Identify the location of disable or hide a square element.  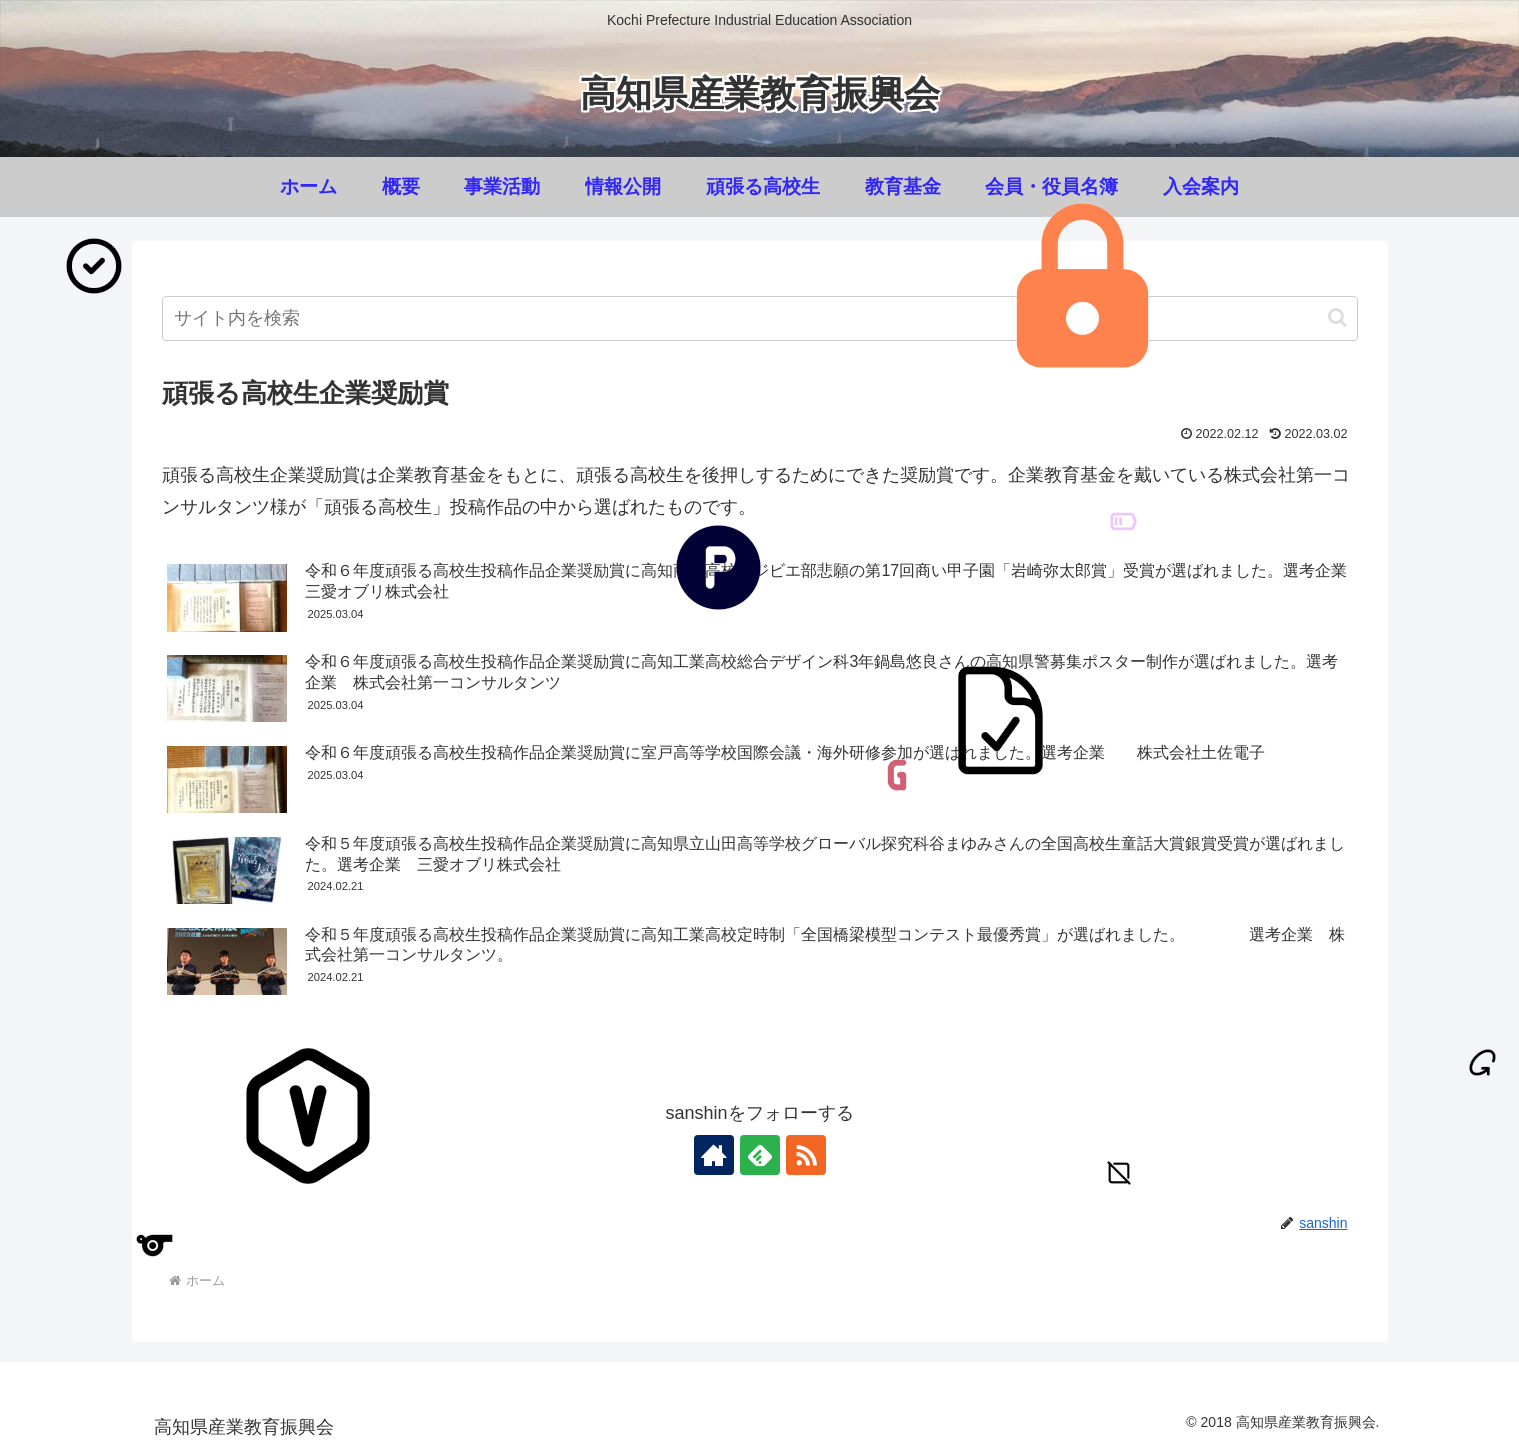
(1119, 1173).